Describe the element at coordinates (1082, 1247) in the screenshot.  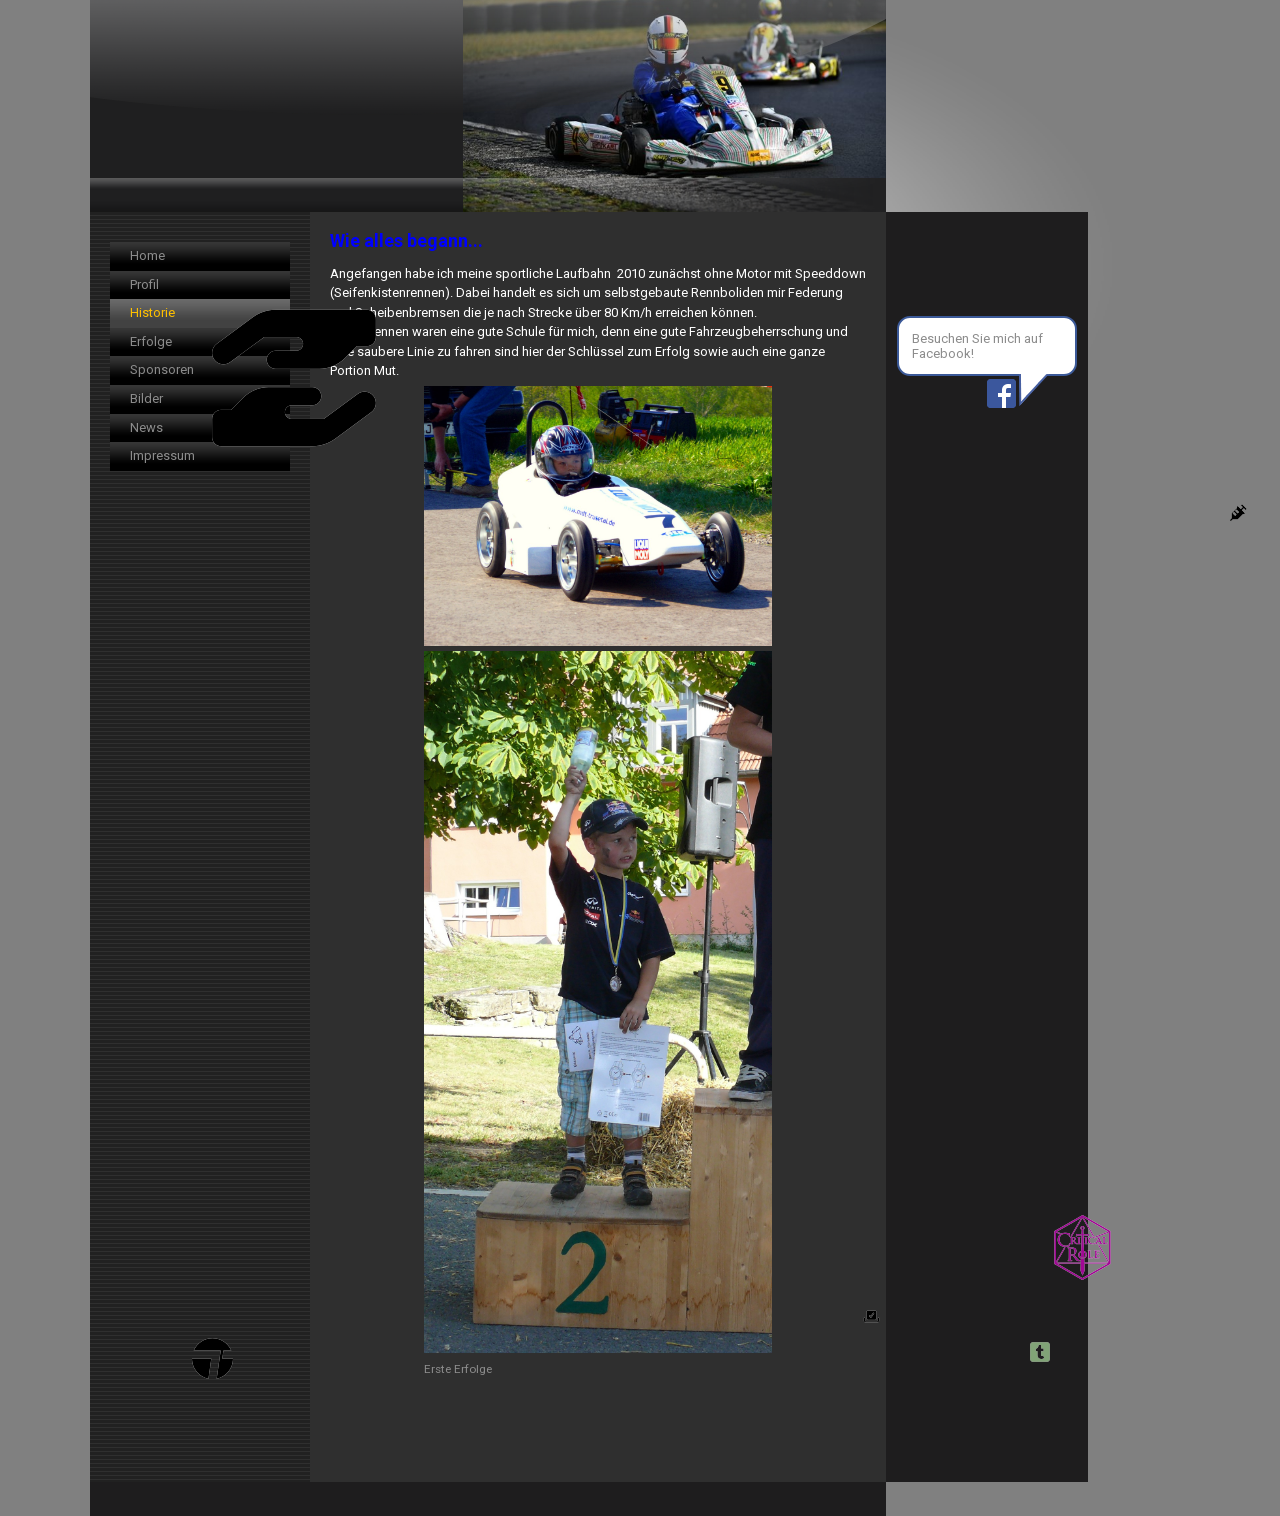
I see `critical role logo` at that location.